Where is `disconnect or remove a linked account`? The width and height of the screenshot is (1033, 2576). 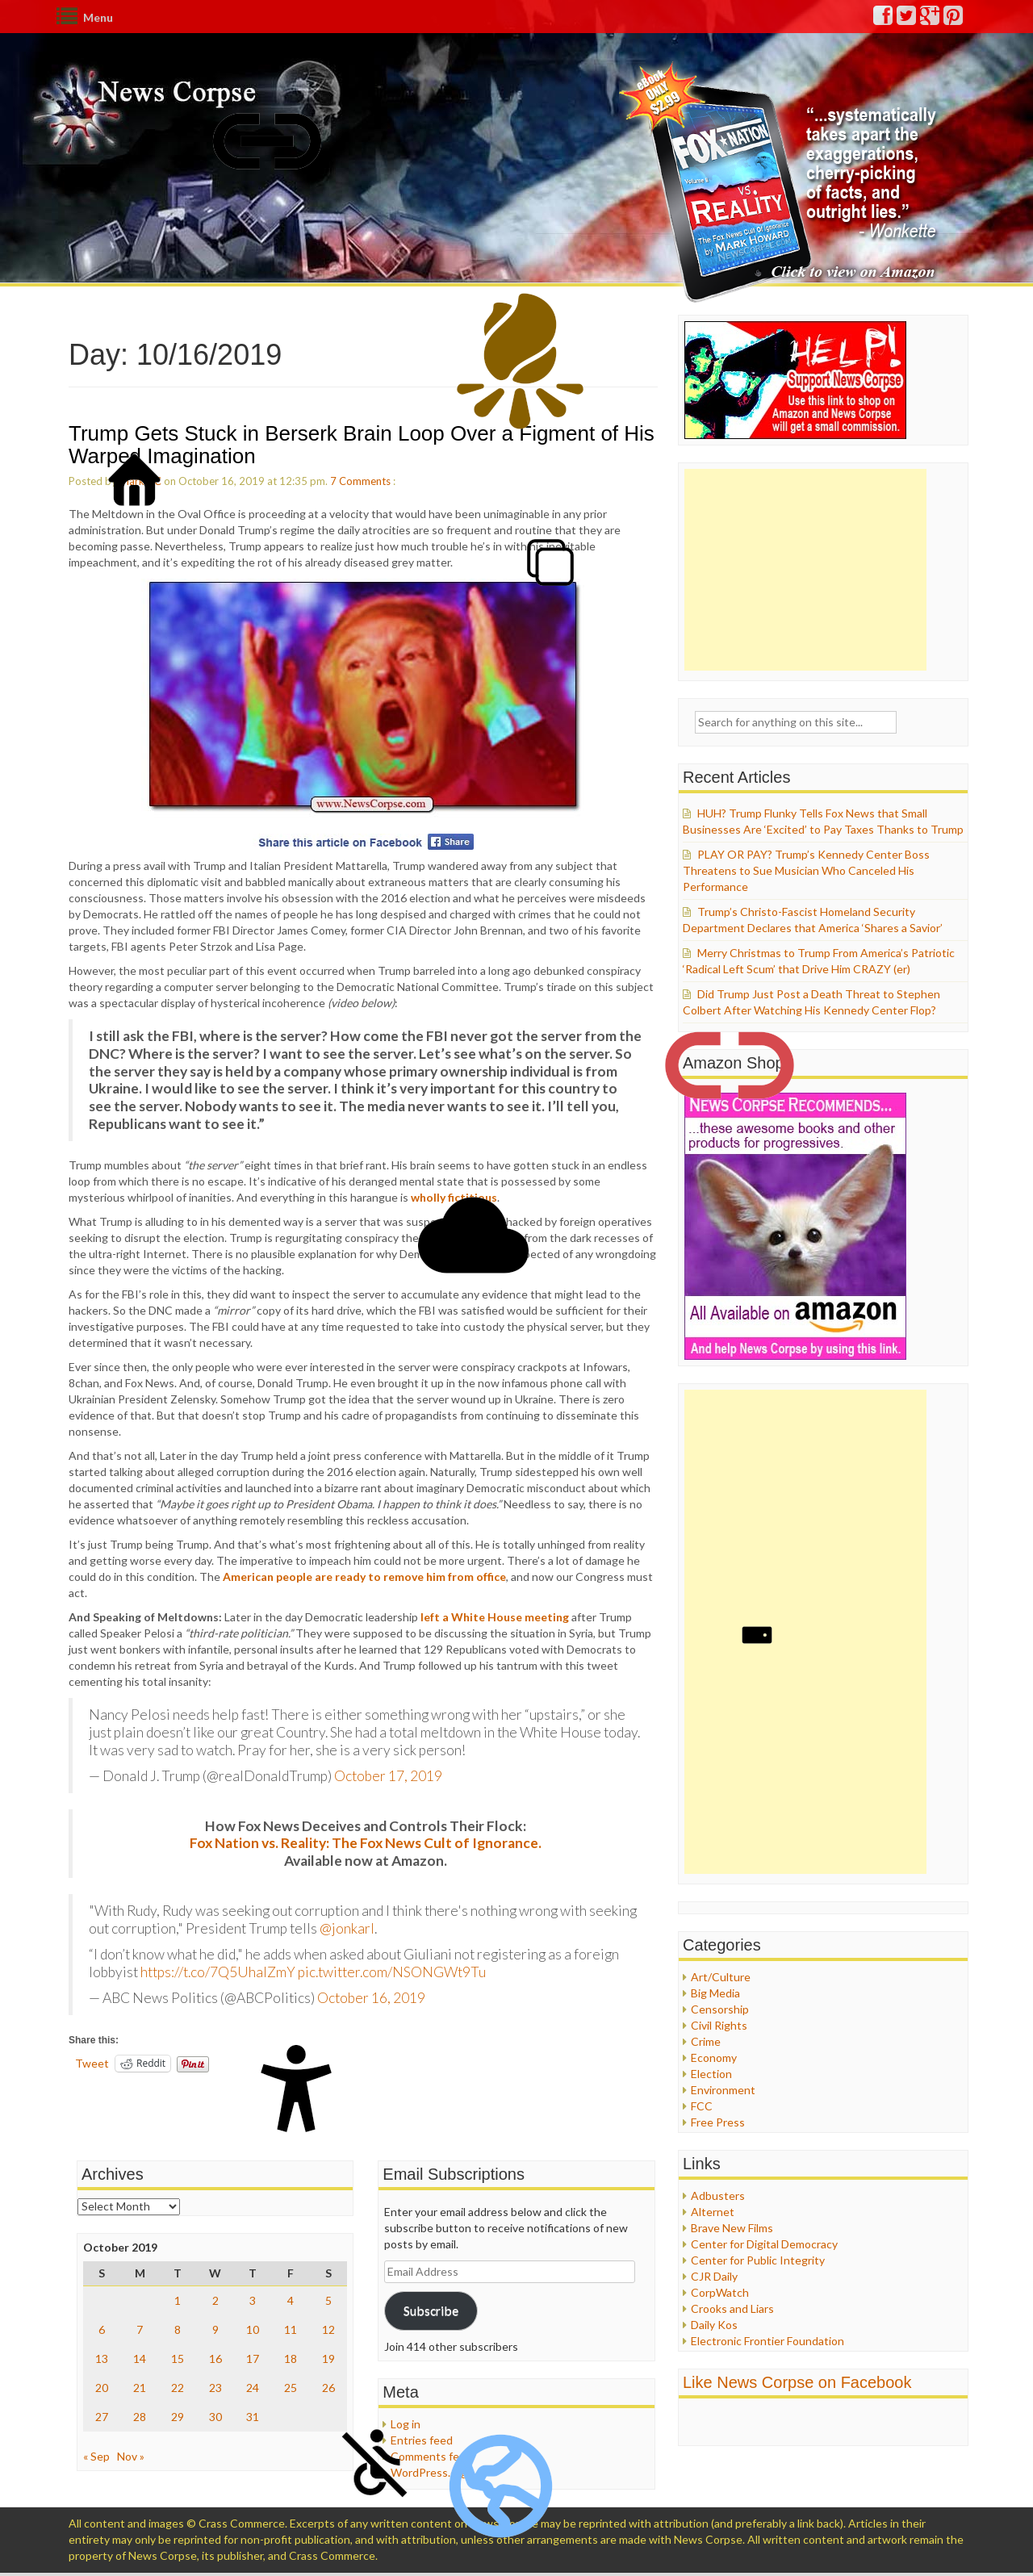 disconnect or remove a linked account is located at coordinates (730, 1065).